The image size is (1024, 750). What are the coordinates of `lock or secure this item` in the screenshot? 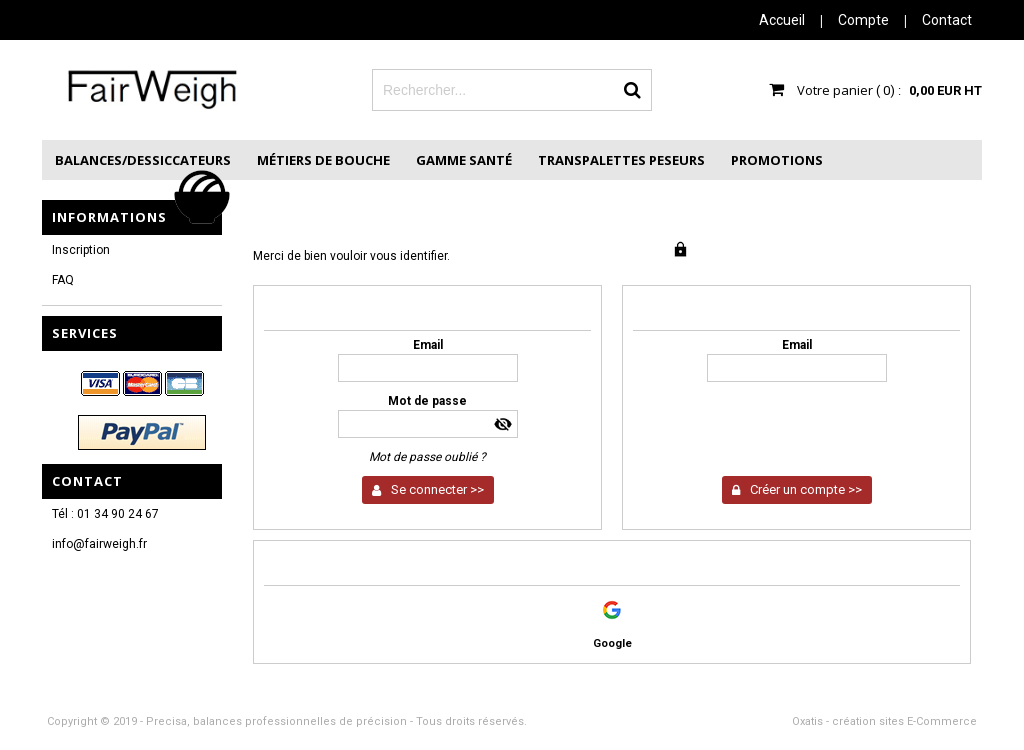 It's located at (680, 249).